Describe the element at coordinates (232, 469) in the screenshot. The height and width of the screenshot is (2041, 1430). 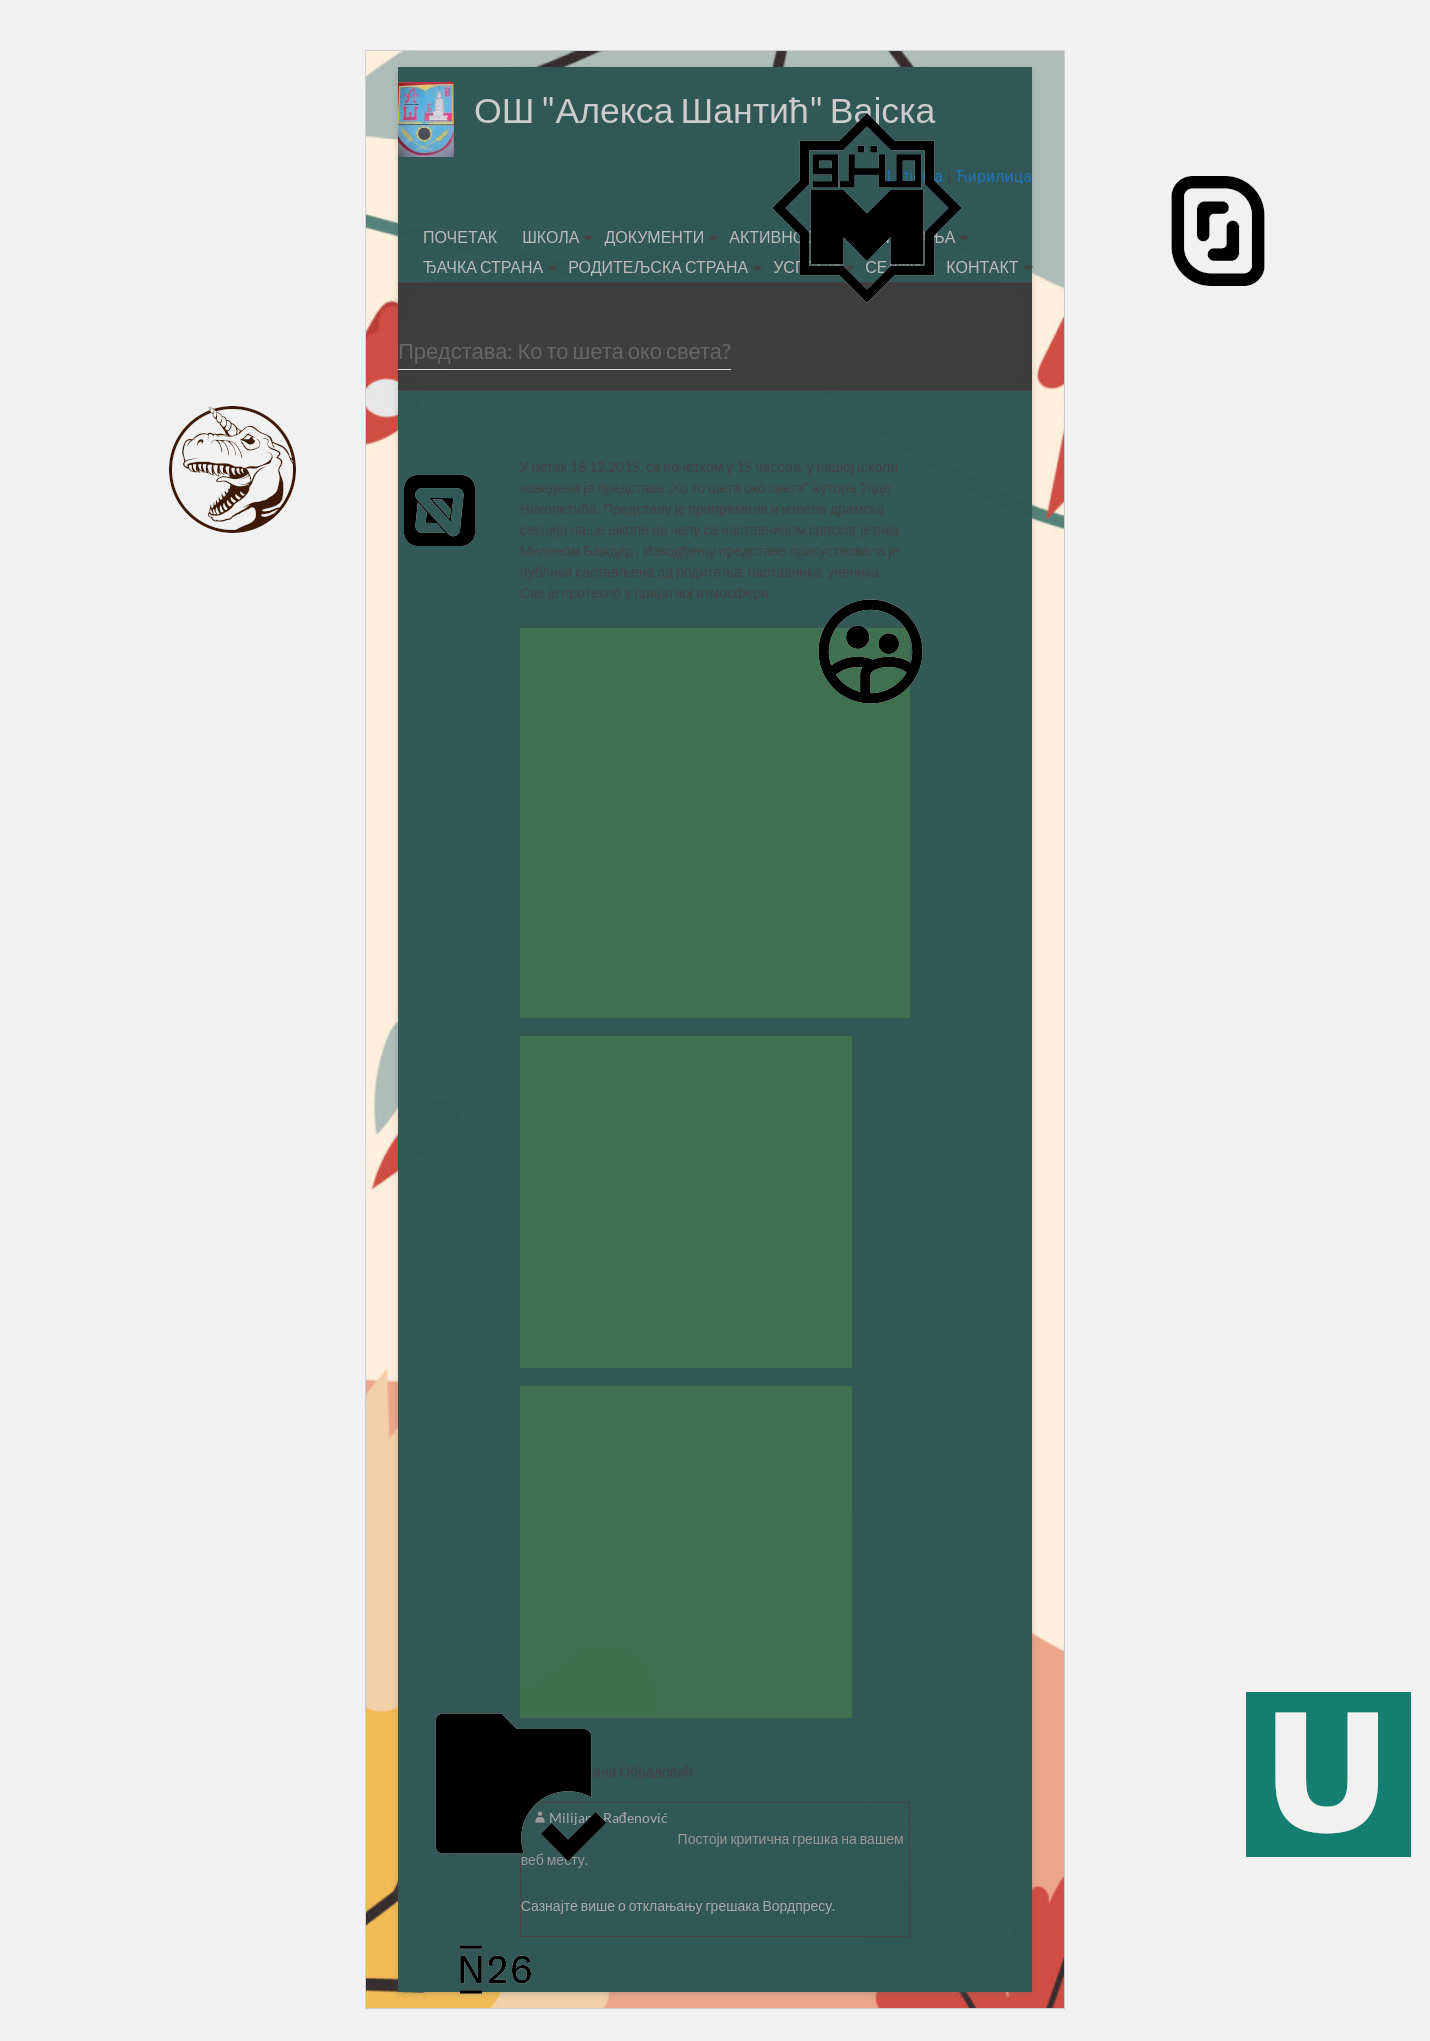
I see `libuv library logo` at that location.